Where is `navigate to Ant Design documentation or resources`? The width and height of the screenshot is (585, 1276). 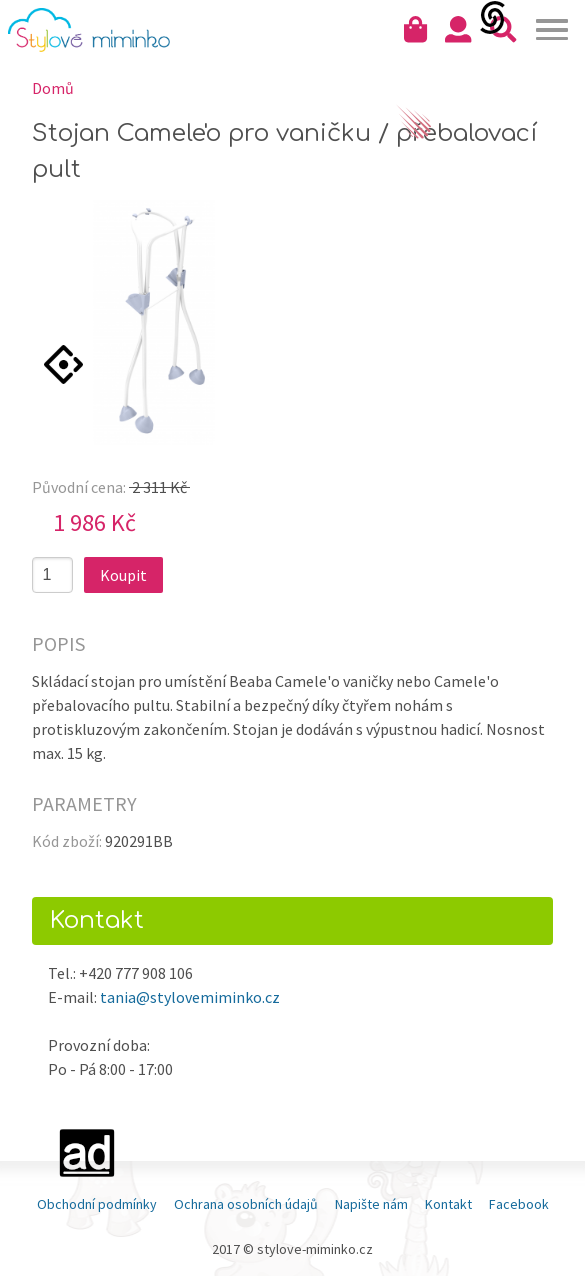
navigate to Ant Design documentation or resources is located at coordinates (63, 364).